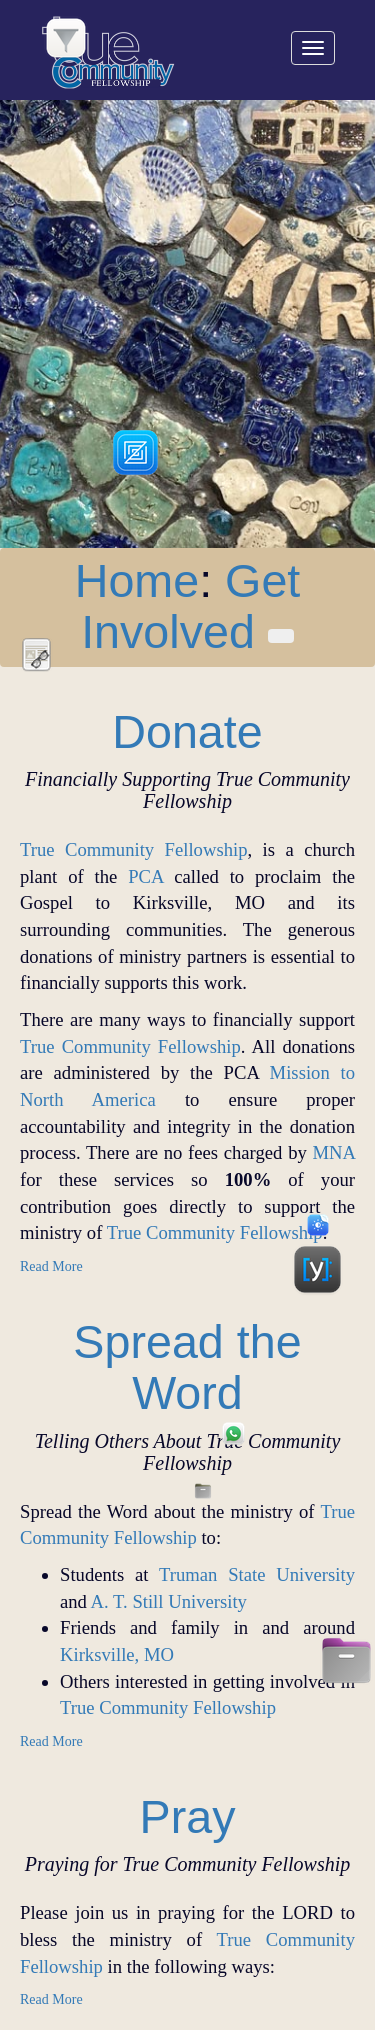 This screenshot has height=2030, width=375. What do you see at coordinates (135, 452) in the screenshot?
I see `open Zed Preview code editor` at bounding box center [135, 452].